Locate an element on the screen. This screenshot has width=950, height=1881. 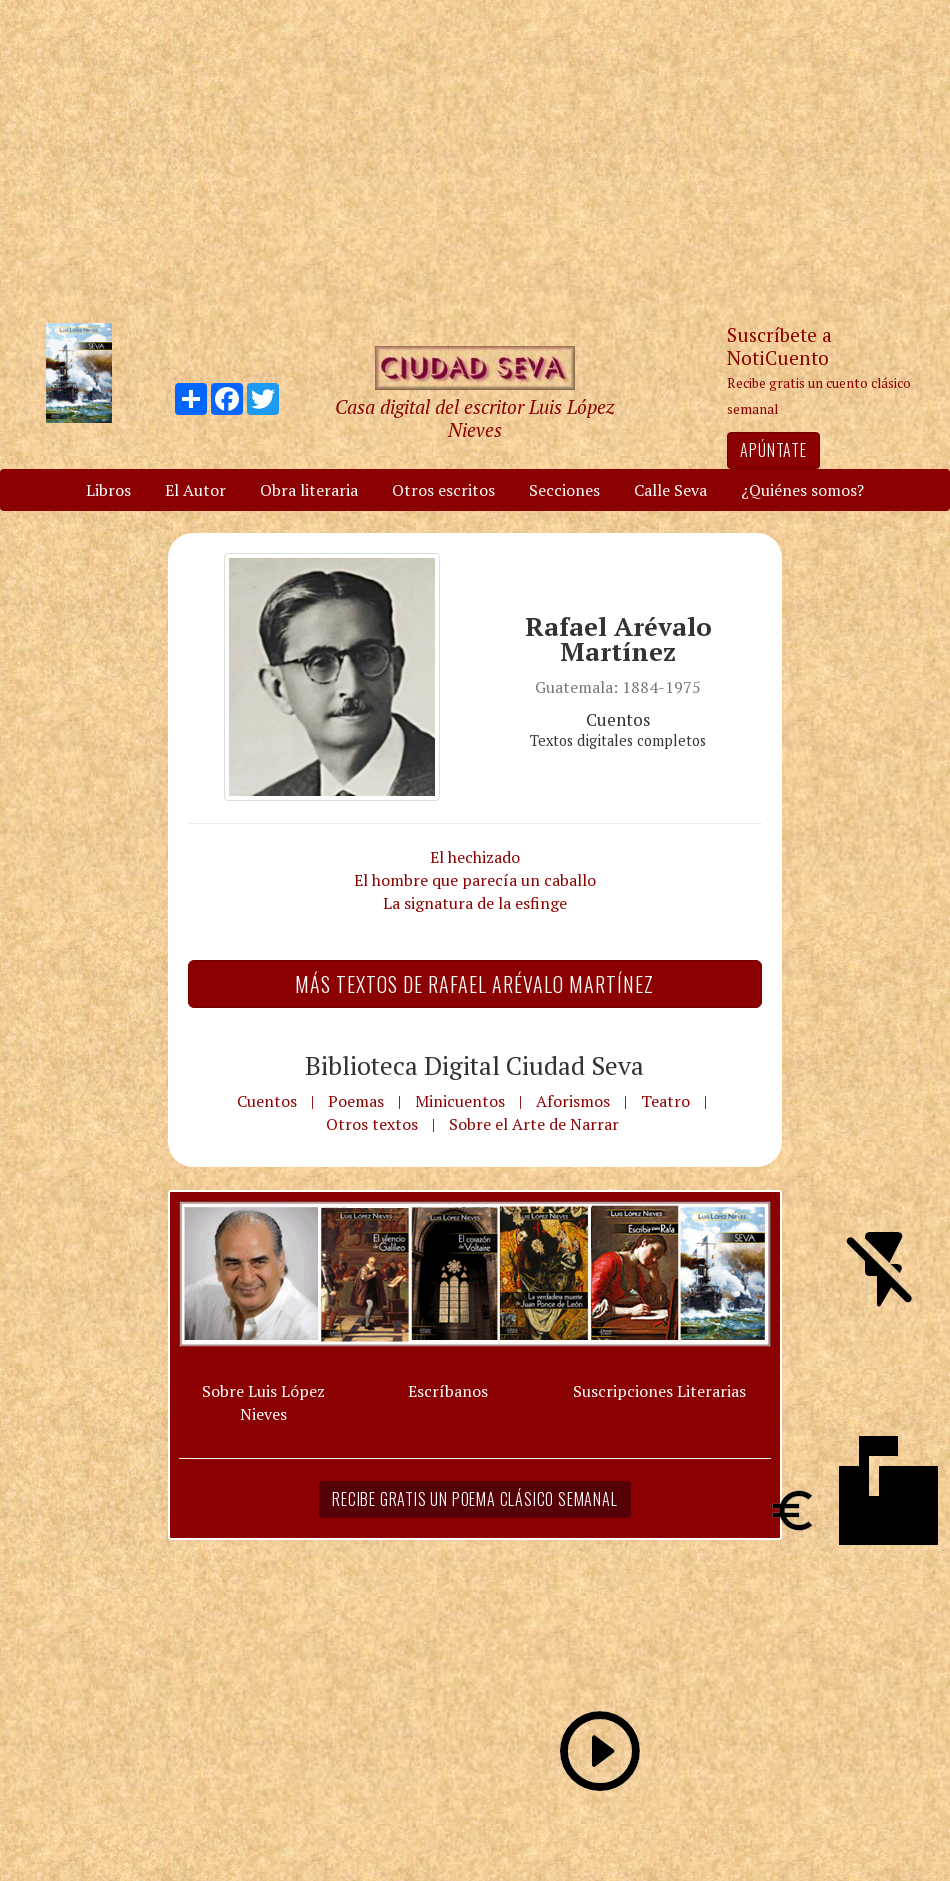
indicates unread mail in your mailbox is located at coordinates (888, 1495).